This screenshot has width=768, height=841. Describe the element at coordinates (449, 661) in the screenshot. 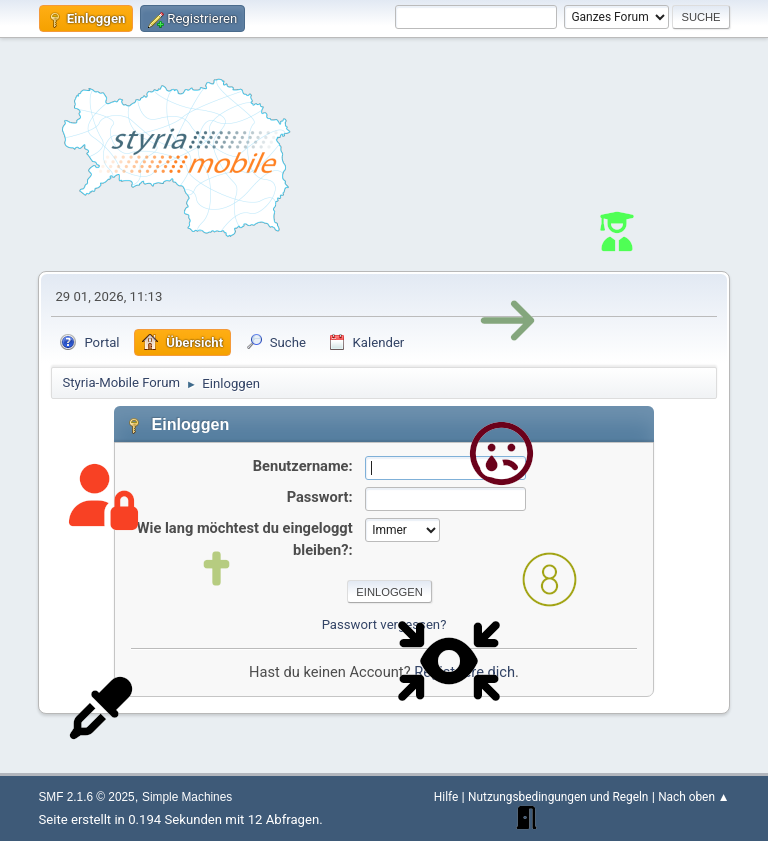

I see `focus view on selected element` at that location.